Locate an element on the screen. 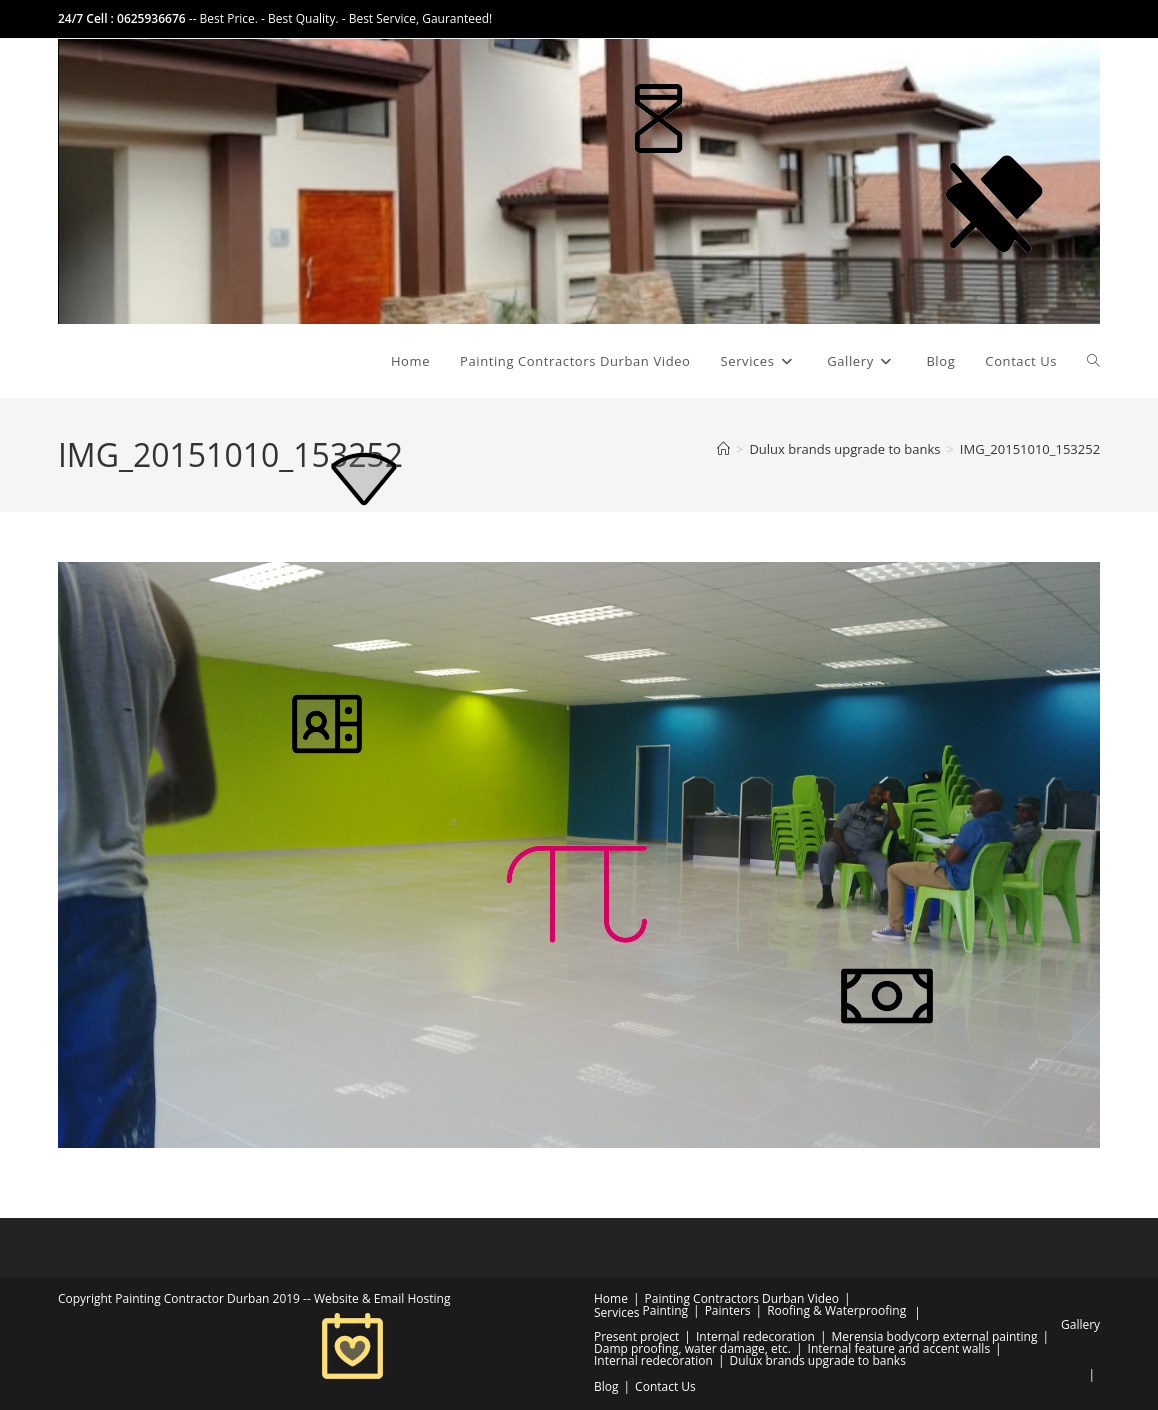 The height and width of the screenshot is (1410, 1158). unpin this item is located at coordinates (990, 207).